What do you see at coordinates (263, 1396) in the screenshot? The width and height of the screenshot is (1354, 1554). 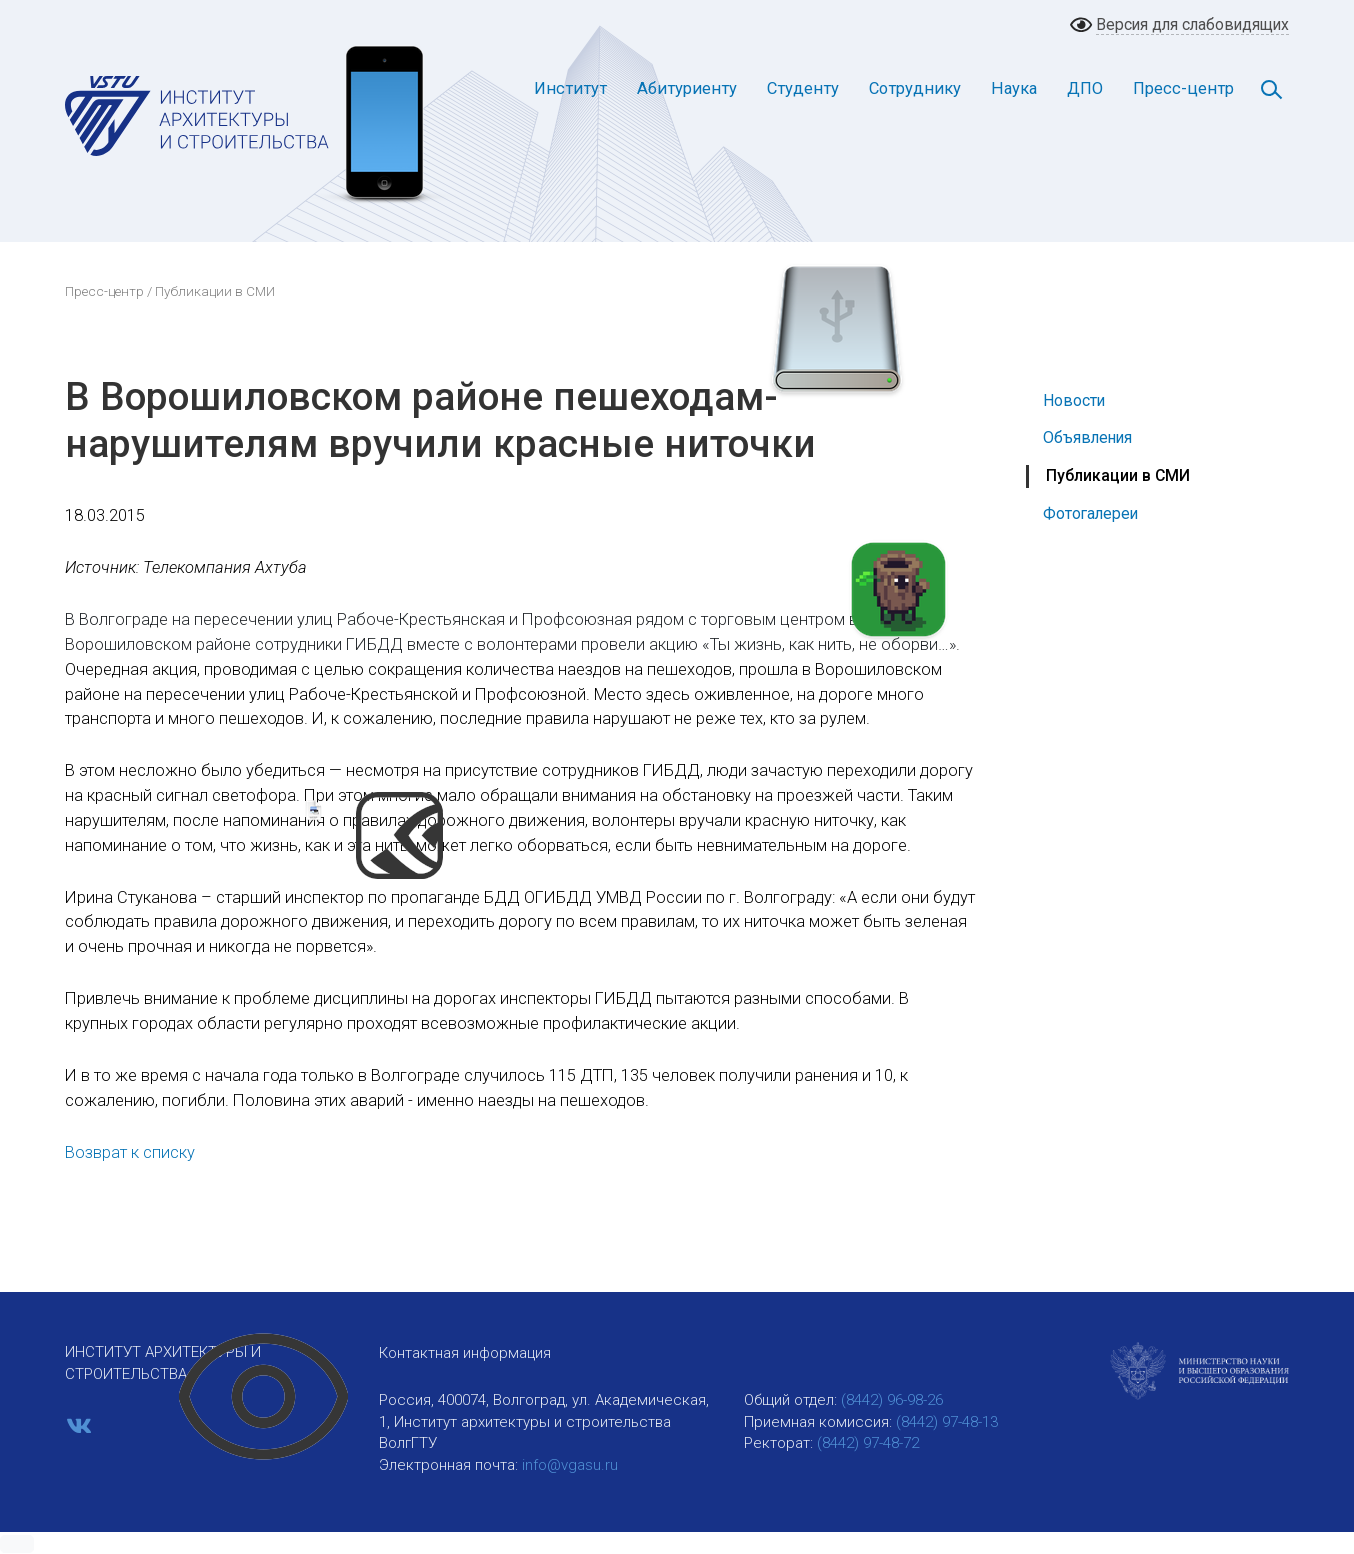 I see `access display settings` at bounding box center [263, 1396].